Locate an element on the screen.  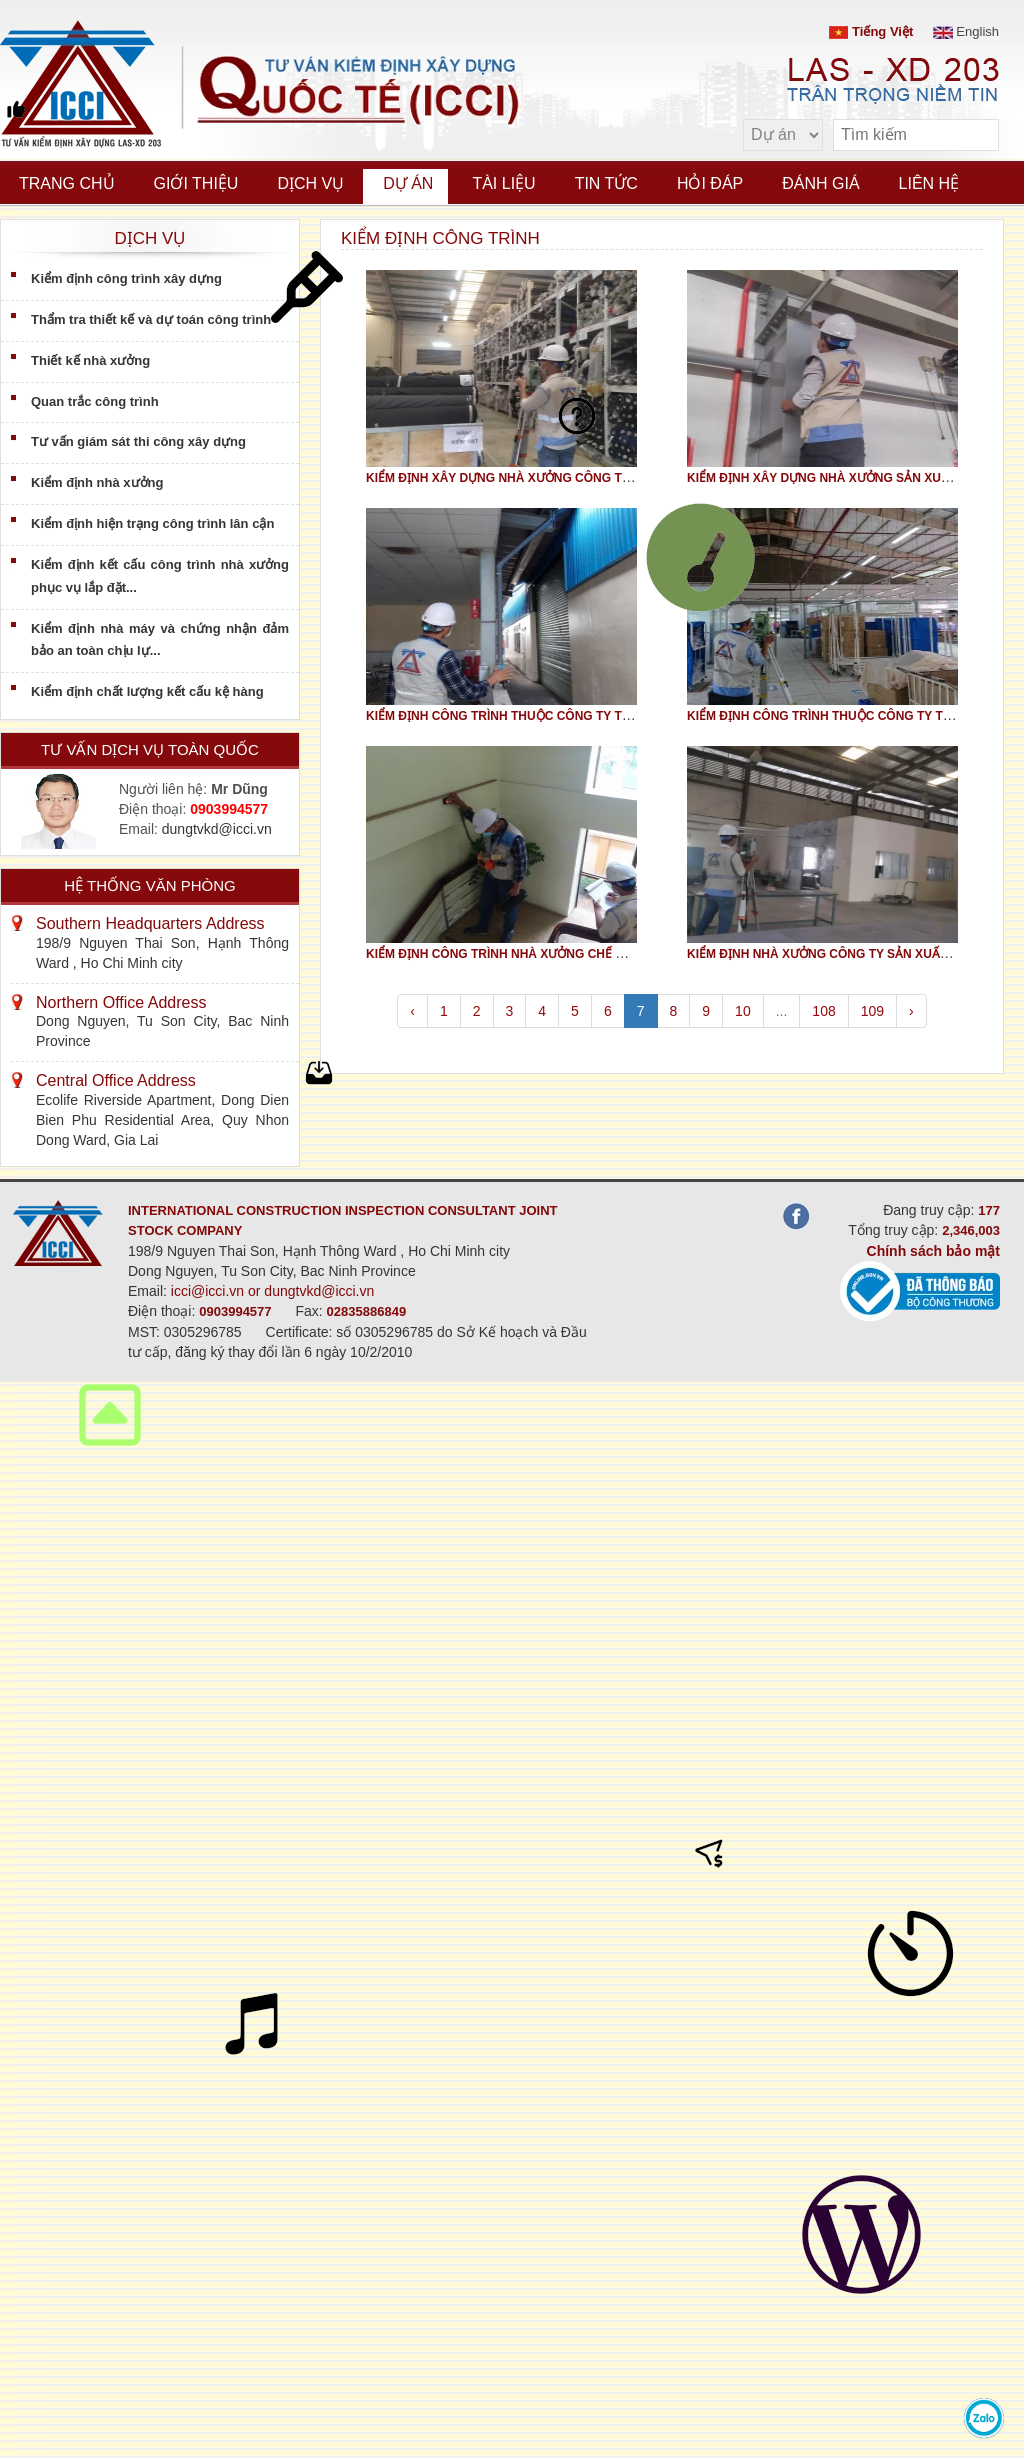
view location-based pricing or costs is located at coordinates (709, 1853).